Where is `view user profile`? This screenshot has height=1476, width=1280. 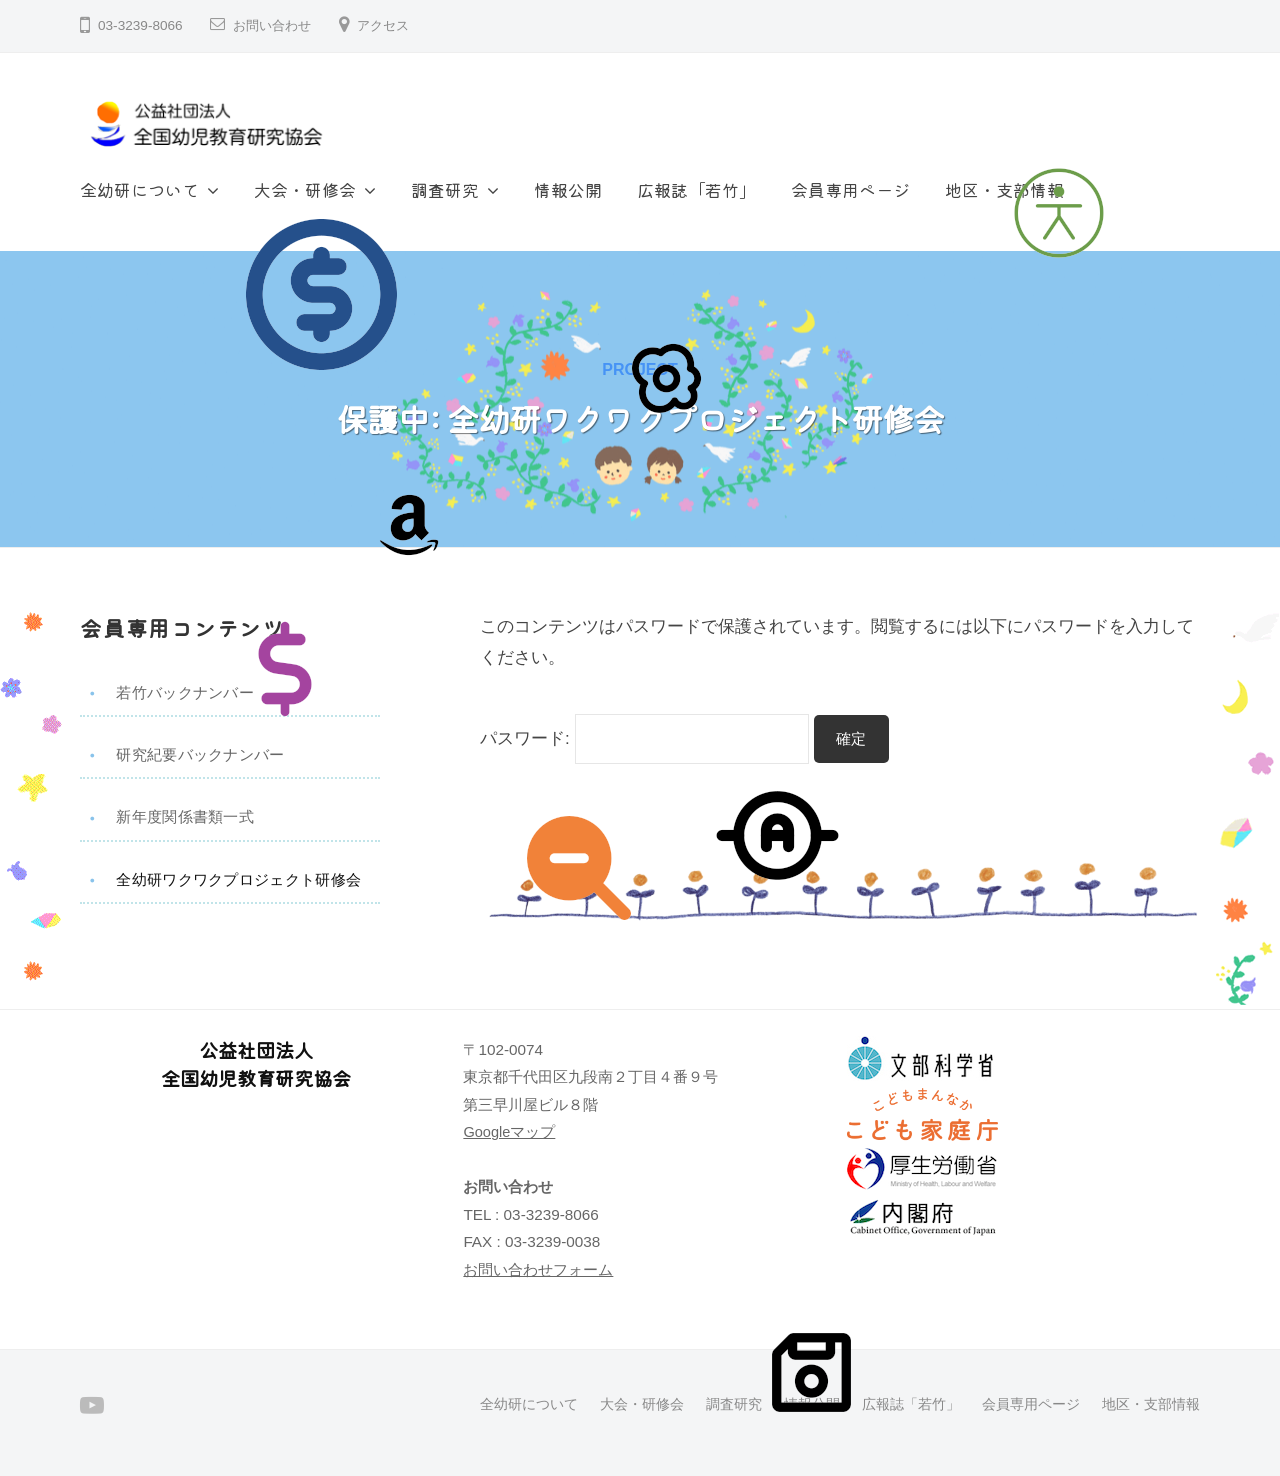
view user profile is located at coordinates (1059, 213).